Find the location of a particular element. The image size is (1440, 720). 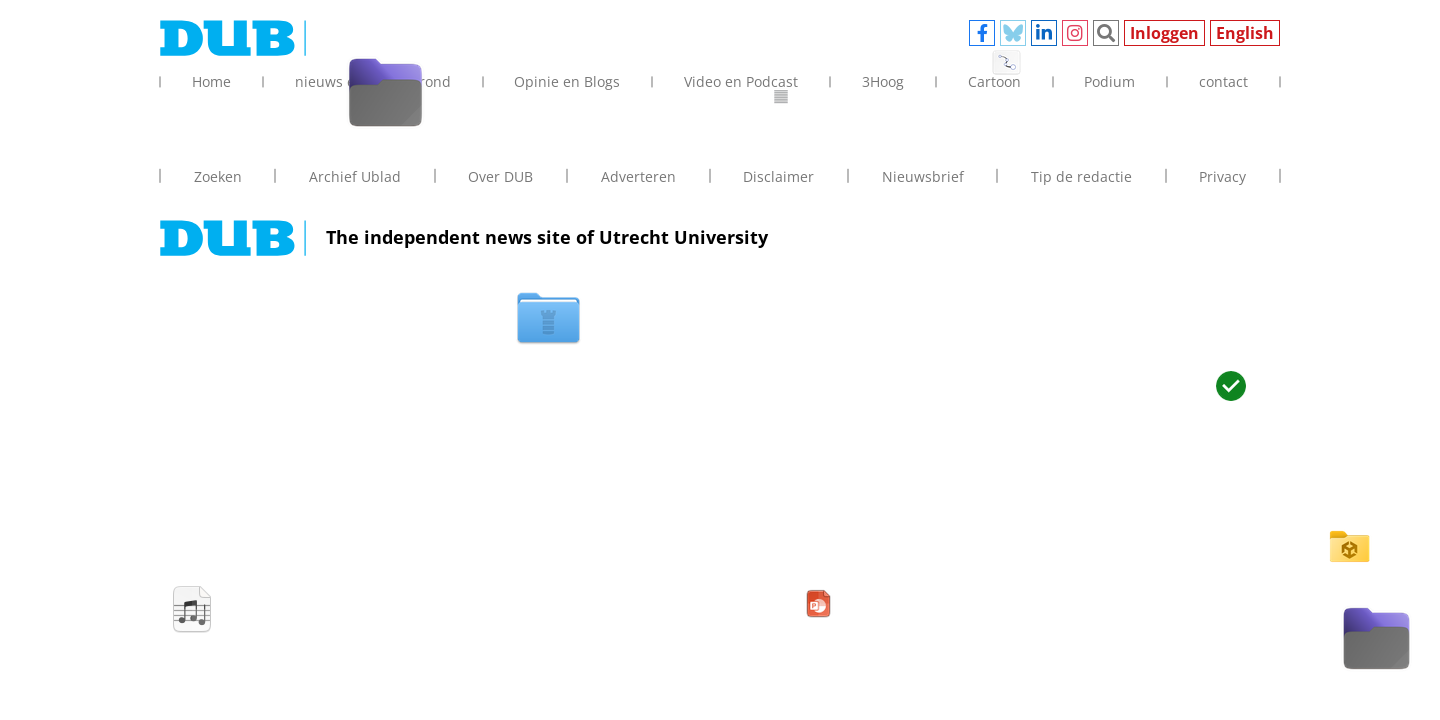

an open folder in the file system is located at coordinates (1376, 638).